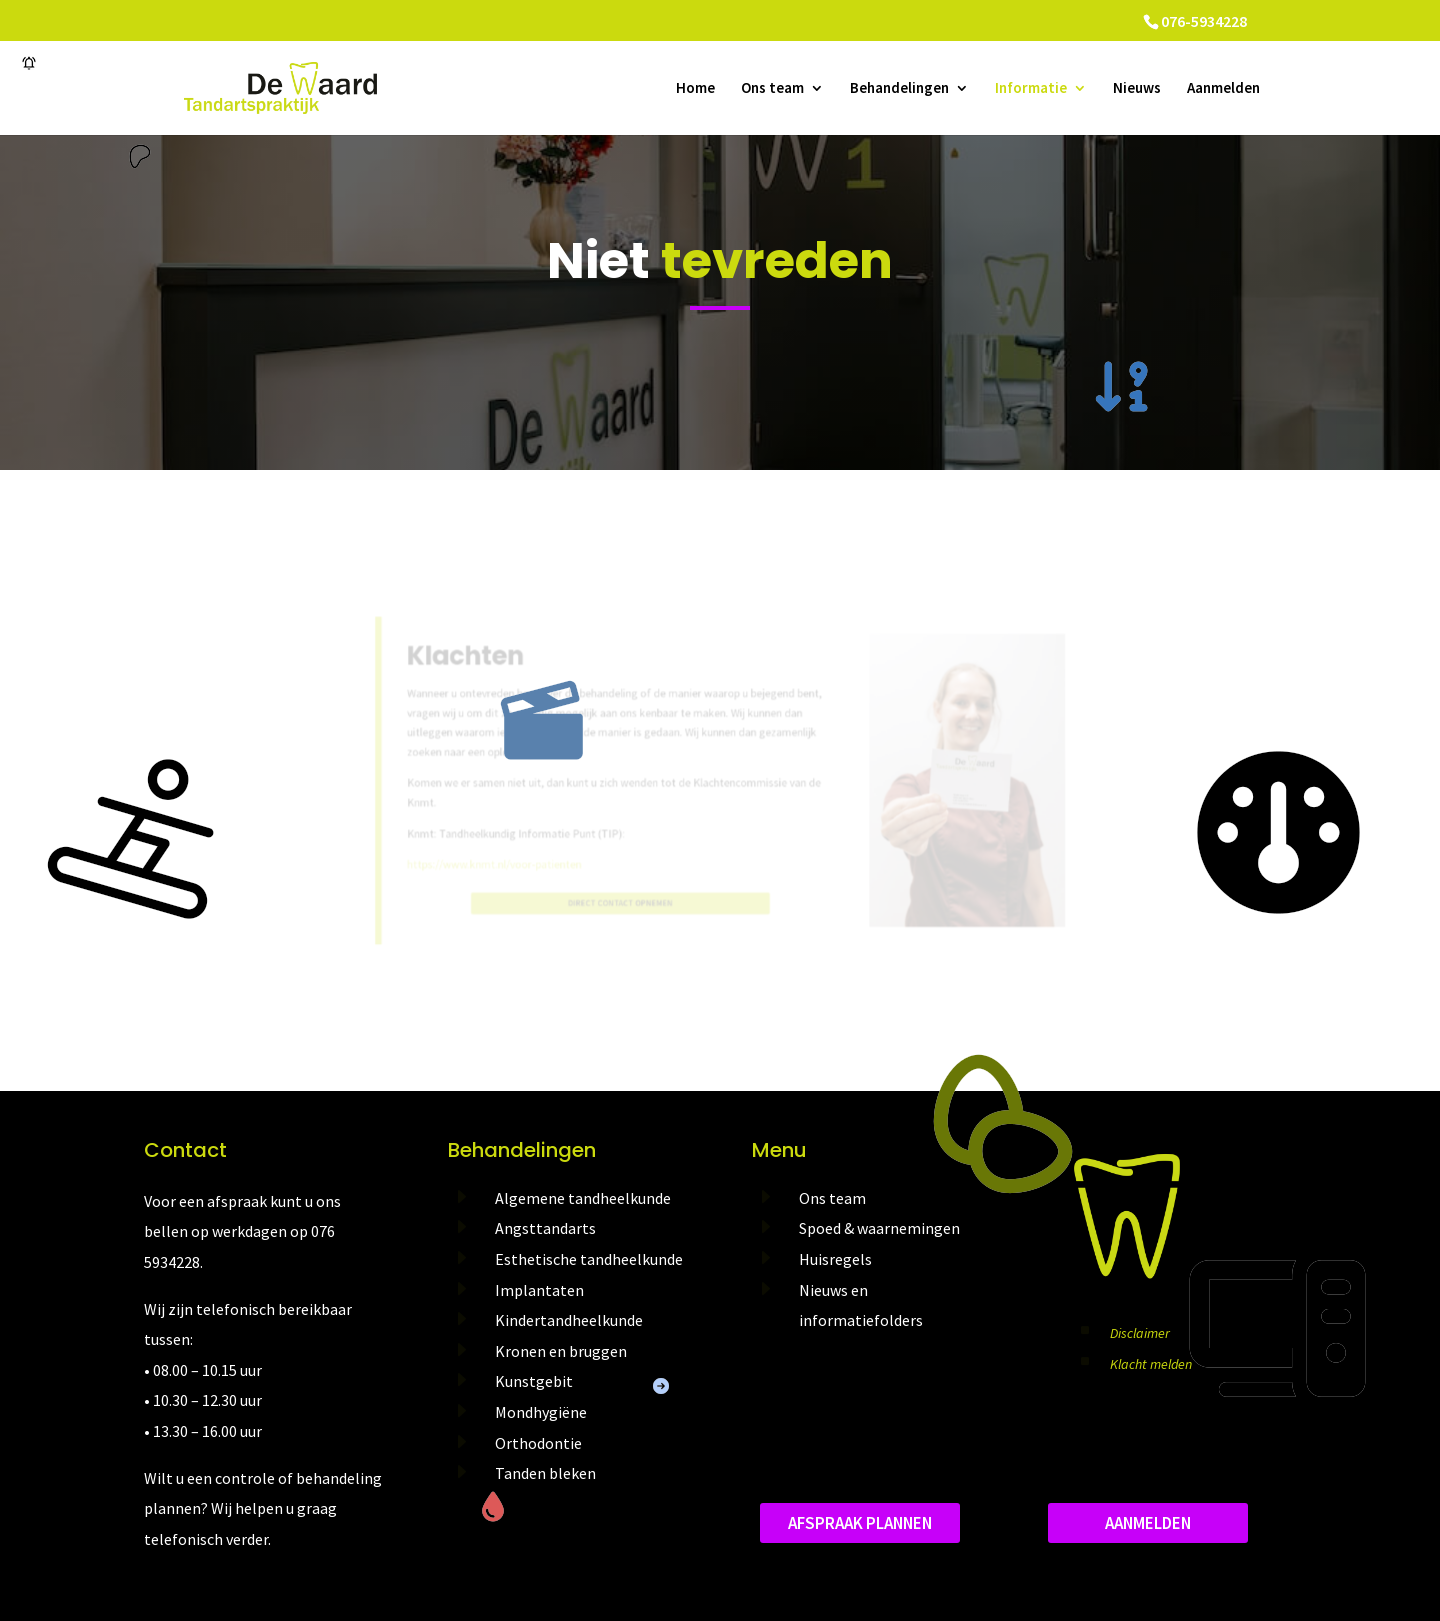  Describe the element at coordinates (1277, 1328) in the screenshot. I see `access desktop computer settings` at that location.